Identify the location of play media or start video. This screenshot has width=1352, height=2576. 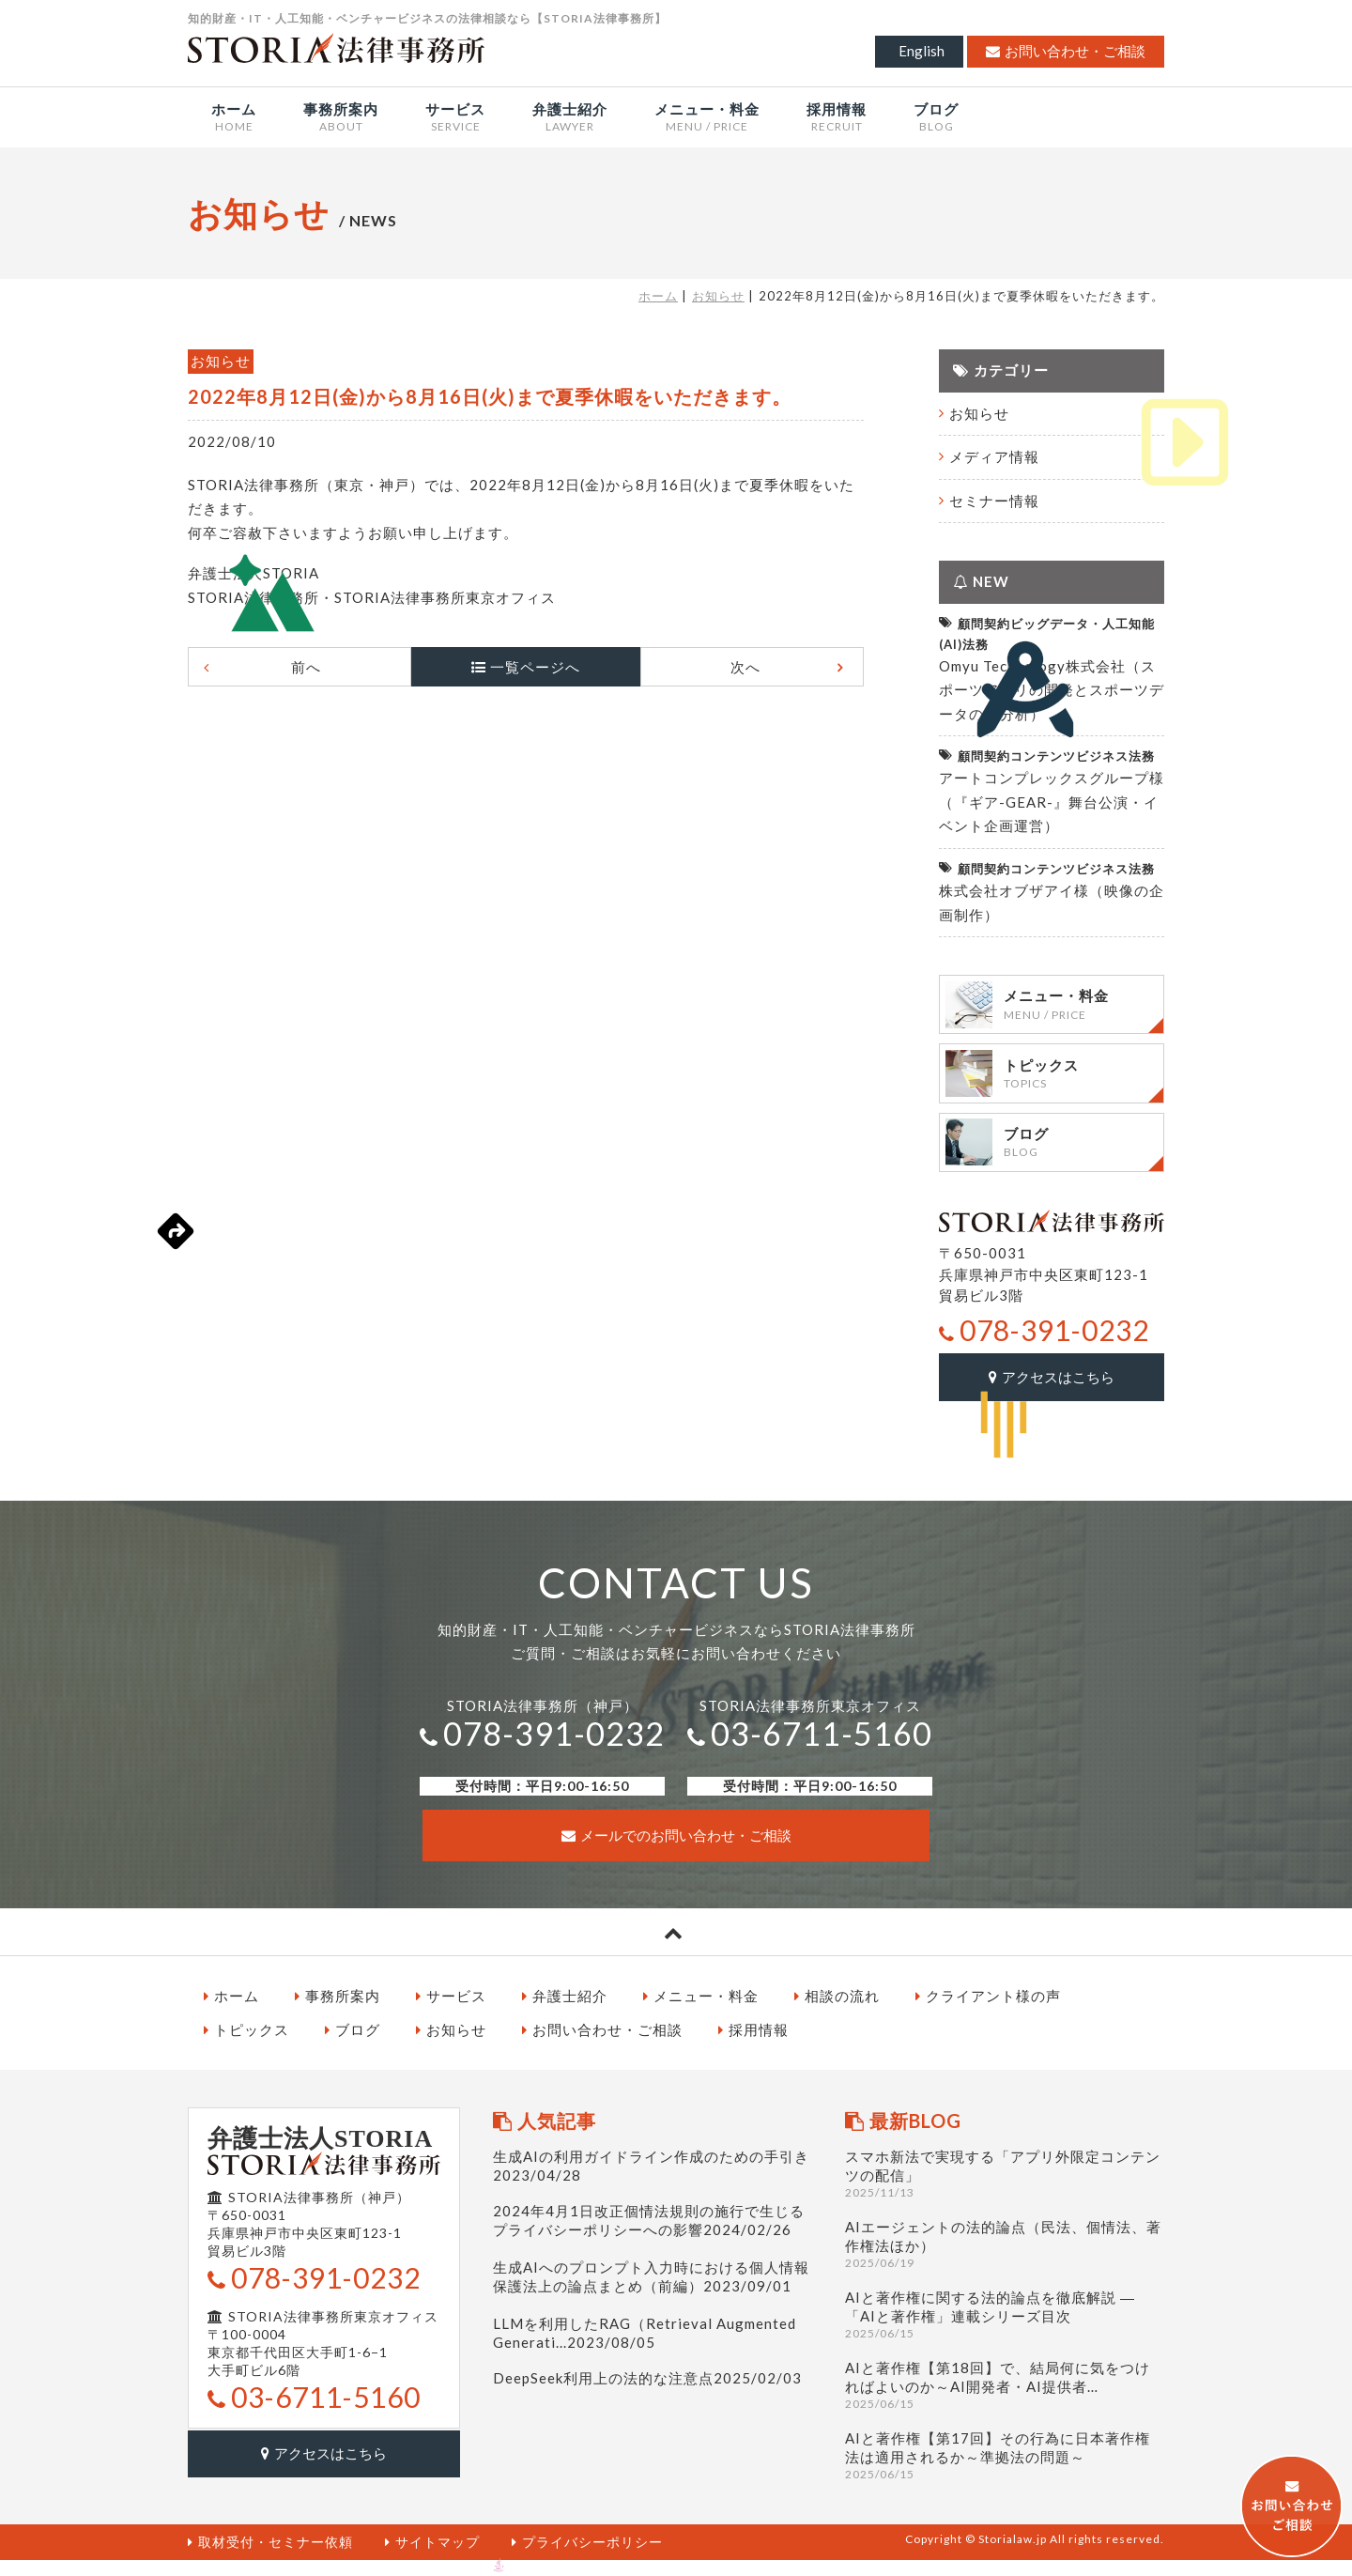
(1185, 442).